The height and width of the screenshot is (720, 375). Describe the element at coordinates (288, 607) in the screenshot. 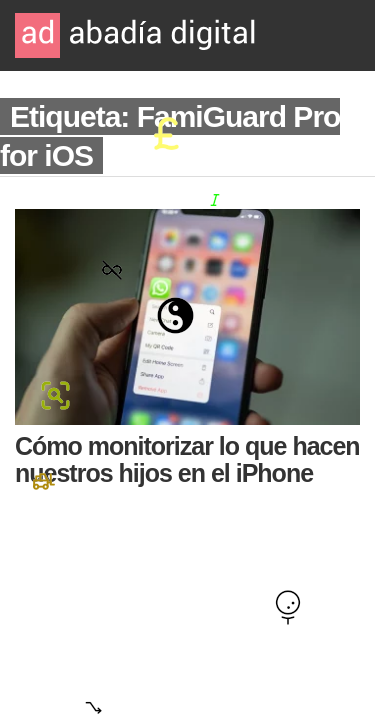

I see `access golf-related features or content` at that location.